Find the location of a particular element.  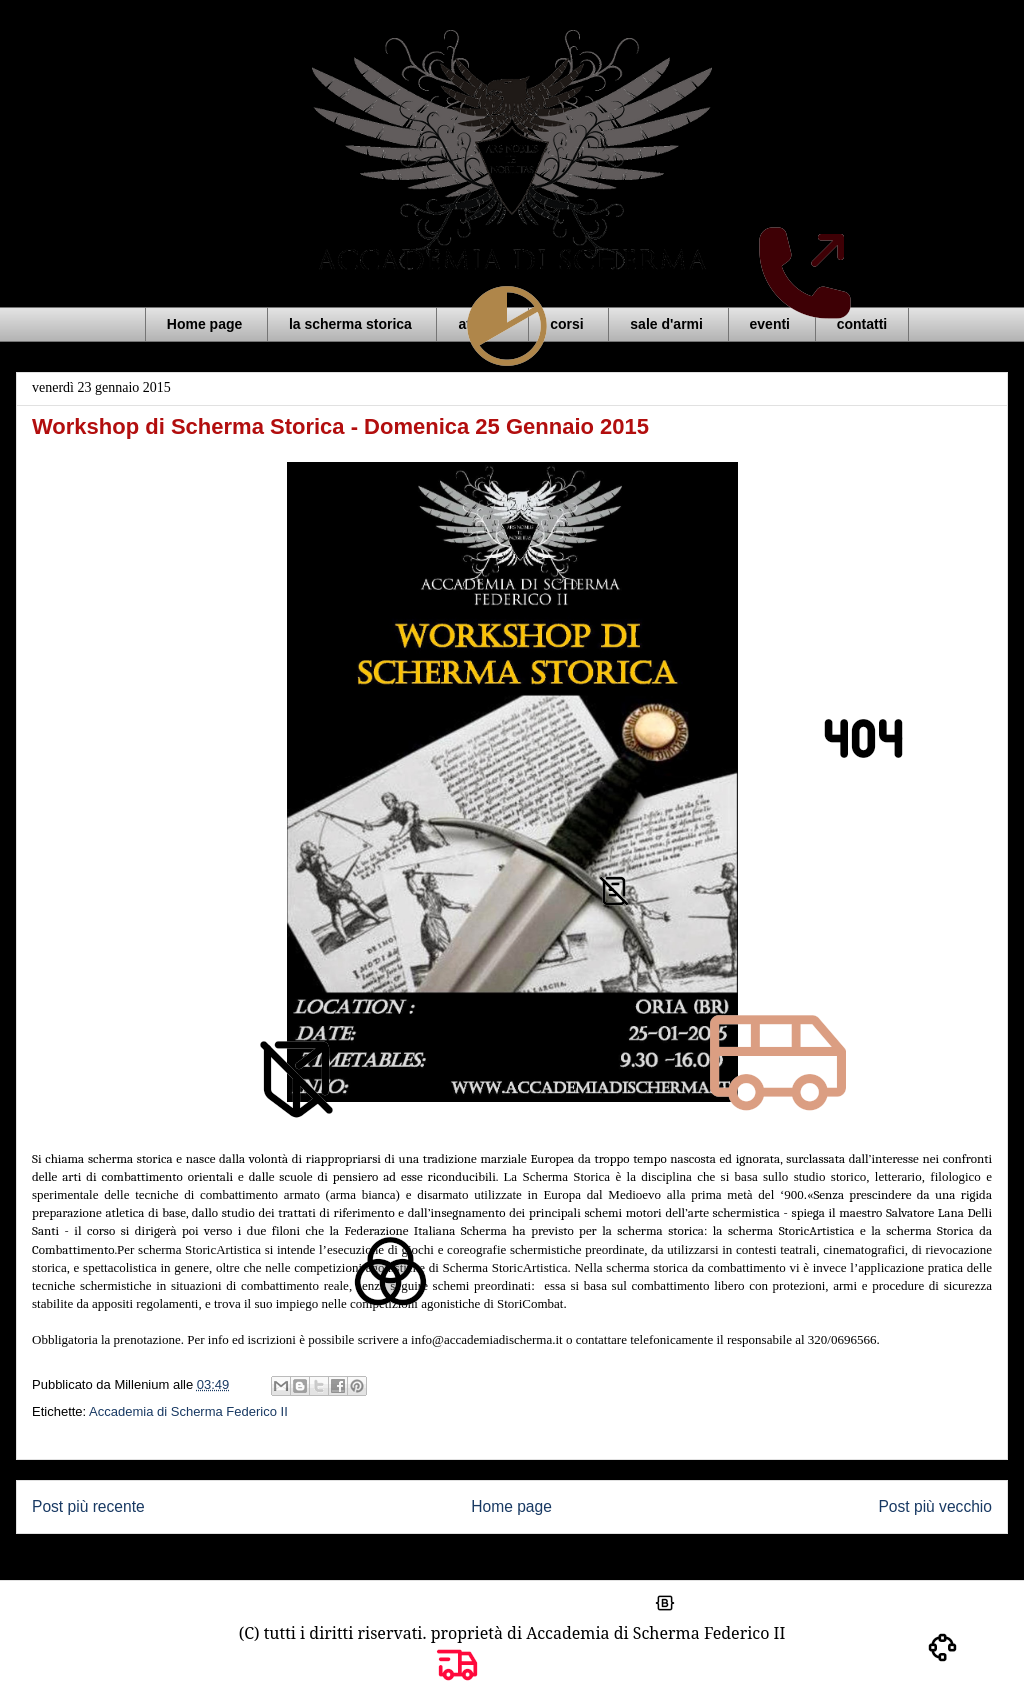

indicates page not found error is located at coordinates (863, 738).